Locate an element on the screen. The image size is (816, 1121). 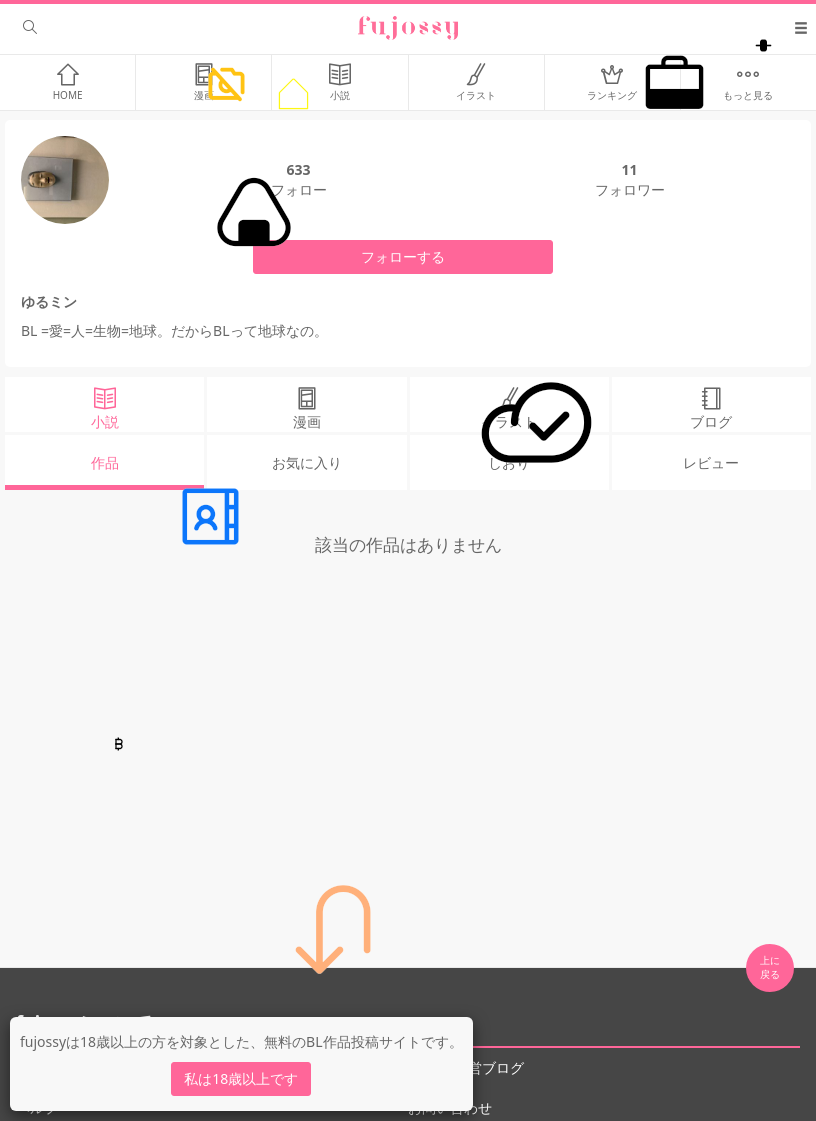
access travel or trip planning features is located at coordinates (674, 84).